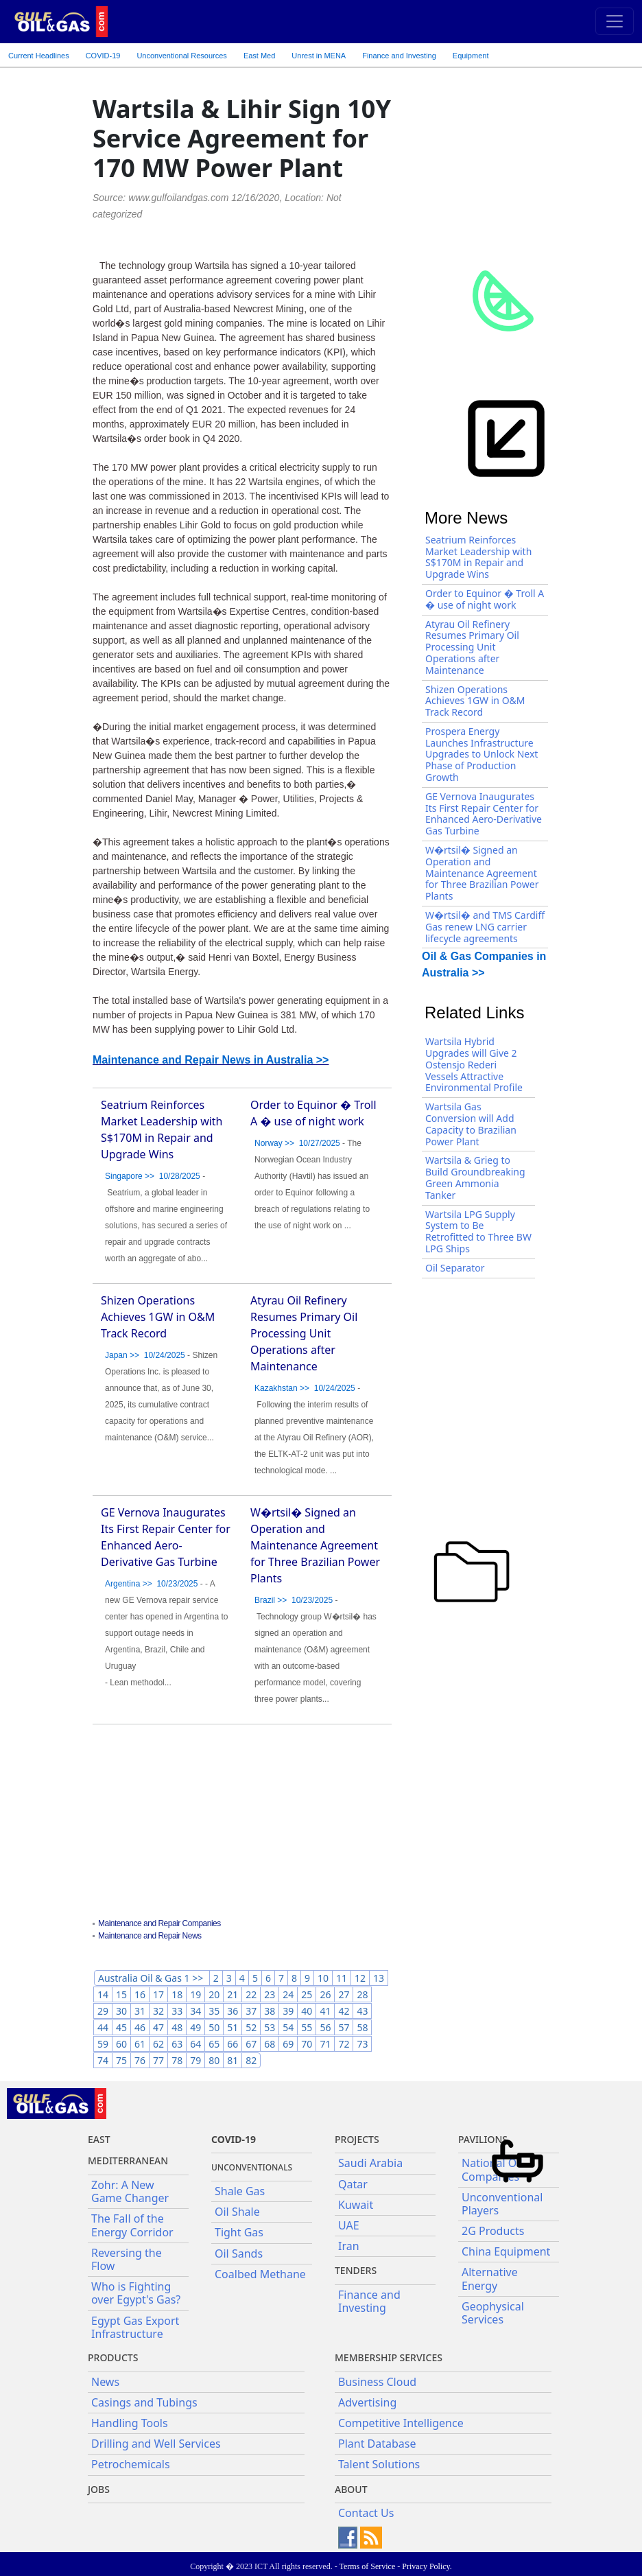  What do you see at coordinates (470, 1571) in the screenshot?
I see `browse all folders` at bounding box center [470, 1571].